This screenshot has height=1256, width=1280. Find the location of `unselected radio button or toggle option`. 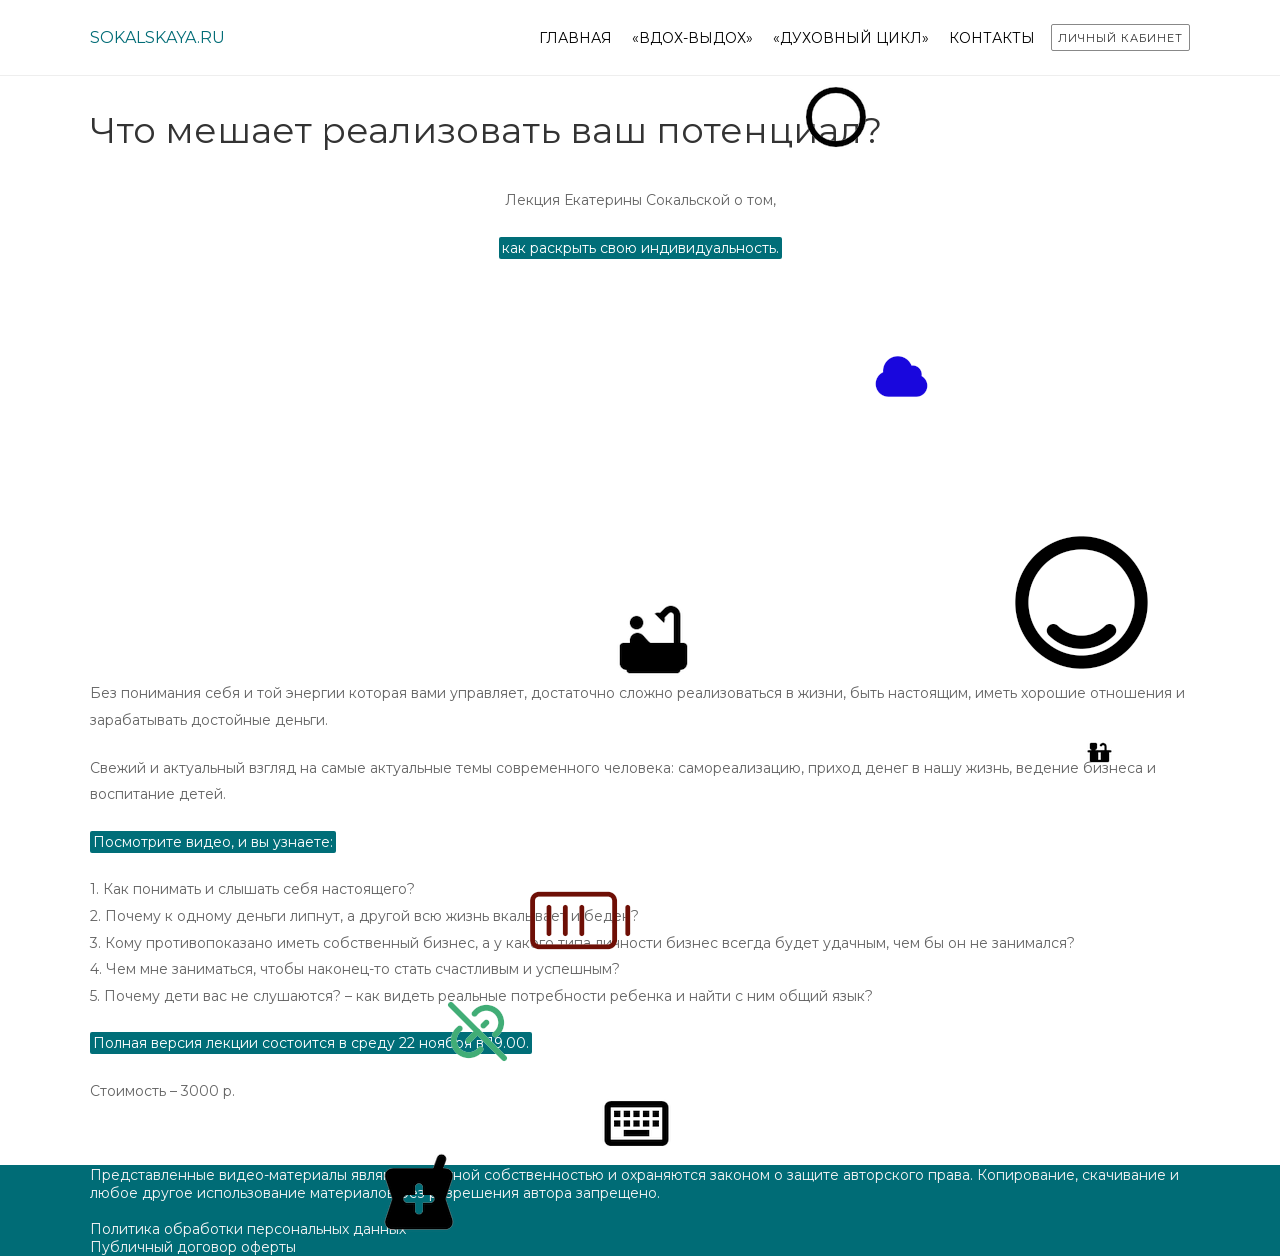

unselected radio button or toggle option is located at coordinates (836, 117).